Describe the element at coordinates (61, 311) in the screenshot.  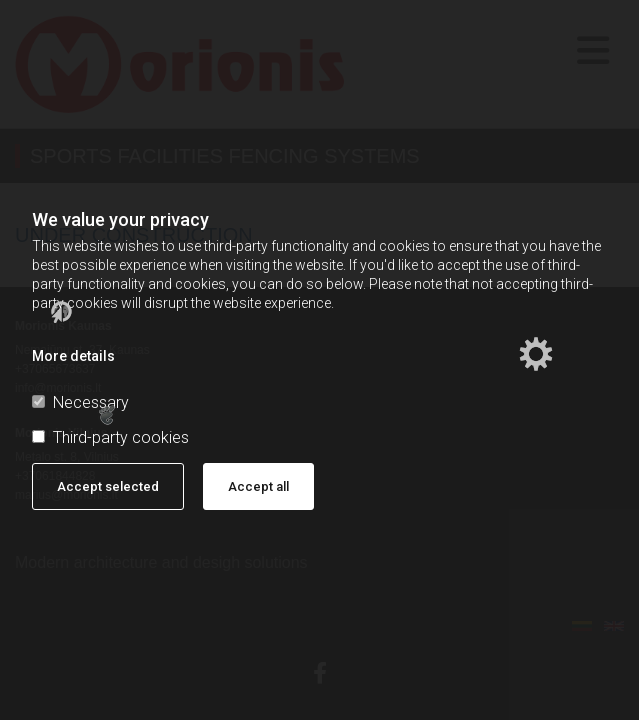
I see `open web browser` at that location.